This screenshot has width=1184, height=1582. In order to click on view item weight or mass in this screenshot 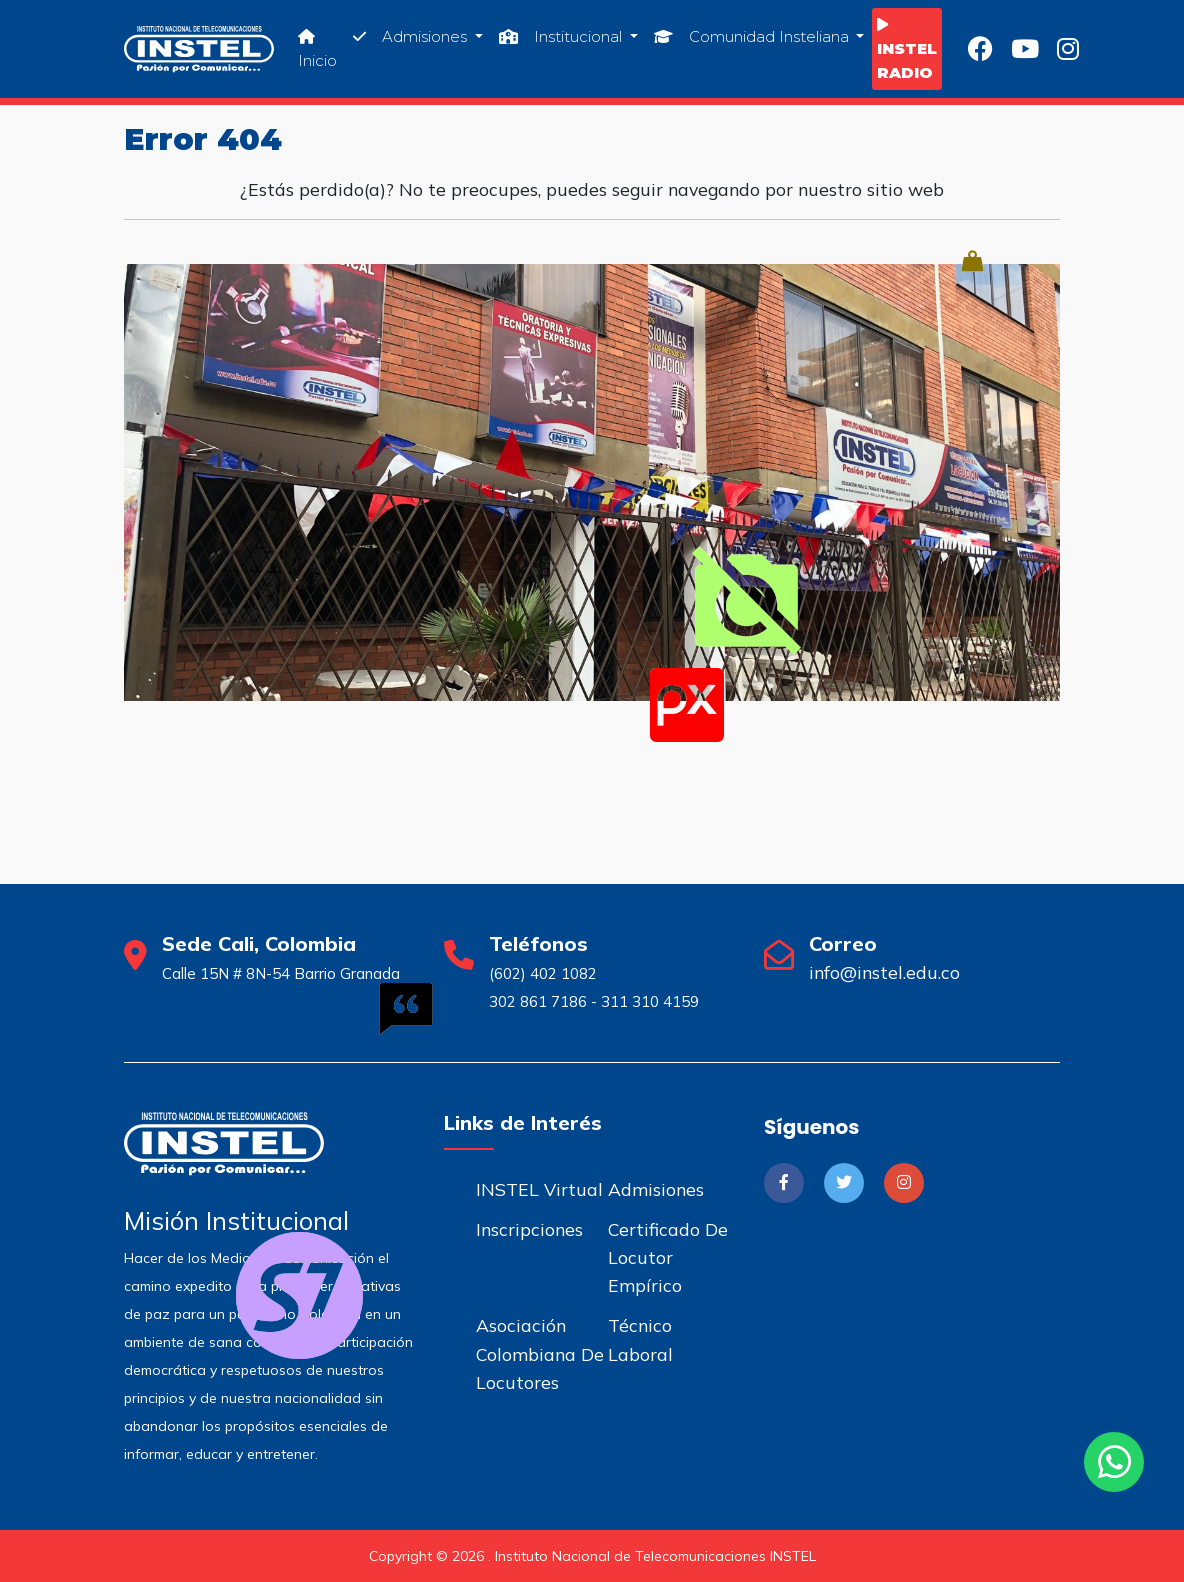, I will do `click(972, 261)`.